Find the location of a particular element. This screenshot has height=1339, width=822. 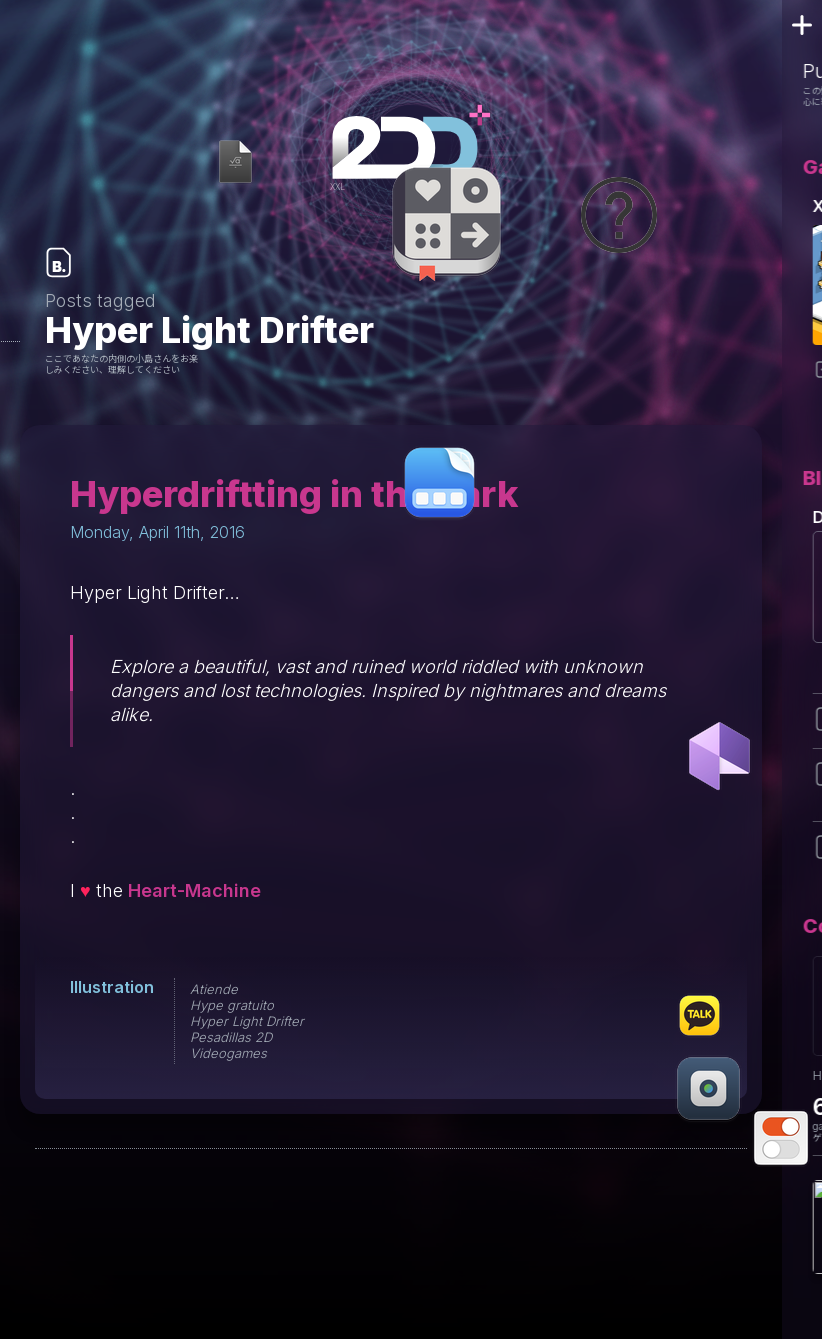

open desktop app or file manager is located at coordinates (439, 482).